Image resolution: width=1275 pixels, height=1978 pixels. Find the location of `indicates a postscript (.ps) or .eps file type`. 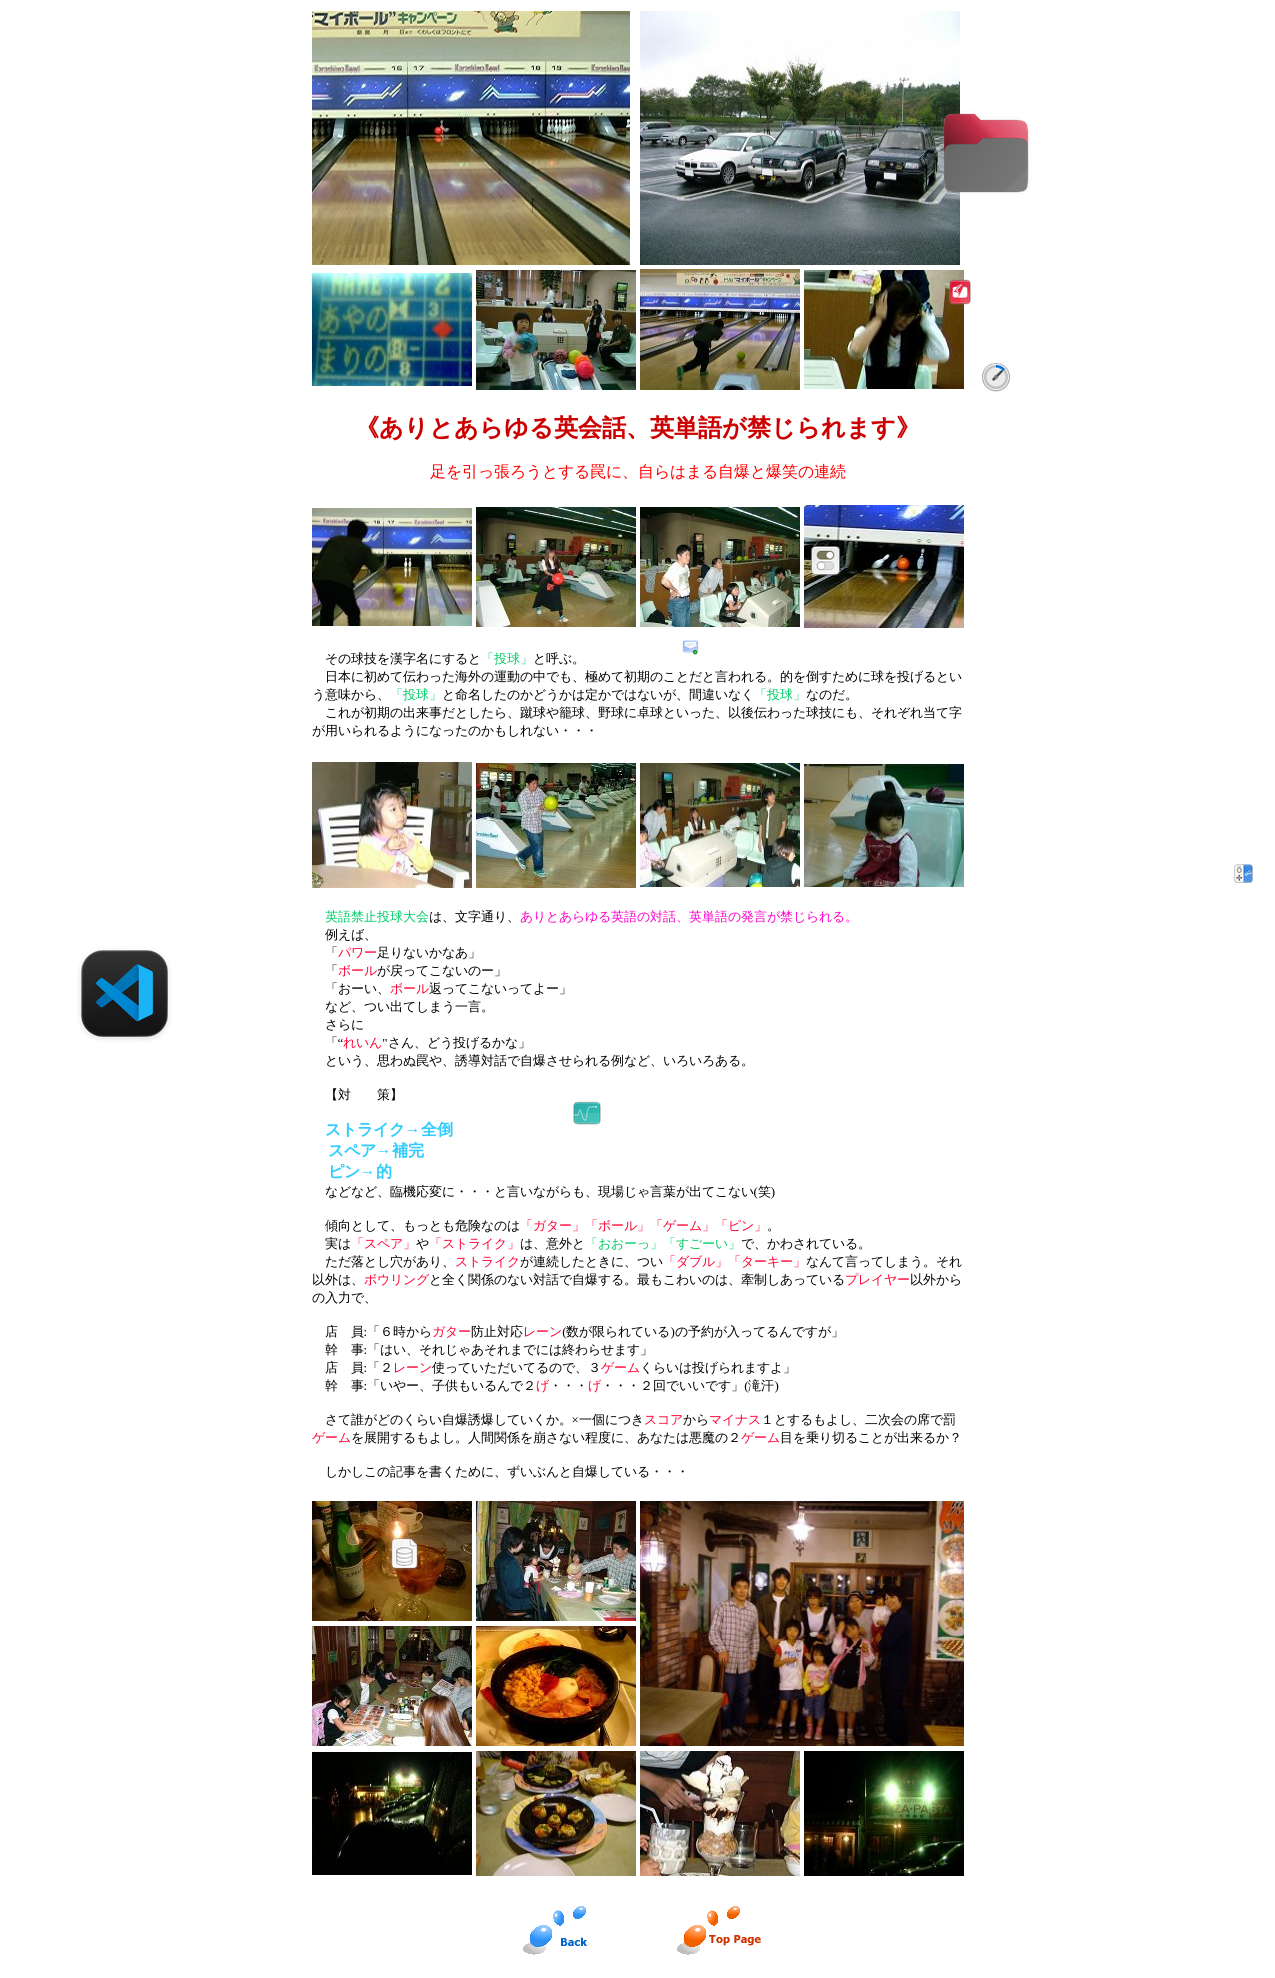

indicates a postscript (.ps) or .eps file type is located at coordinates (960, 292).